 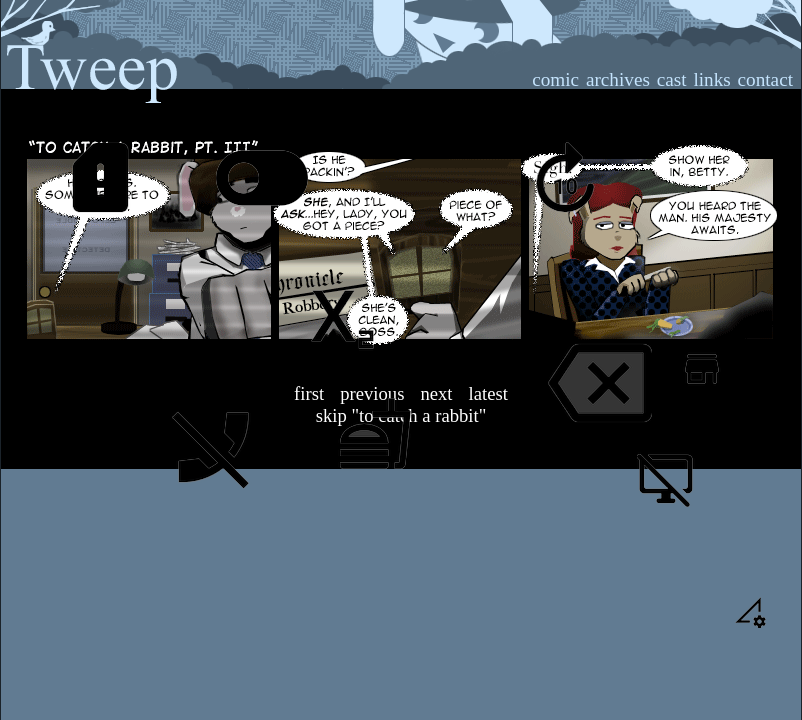 What do you see at coordinates (600, 383) in the screenshot?
I see `delete the last character entered` at bounding box center [600, 383].